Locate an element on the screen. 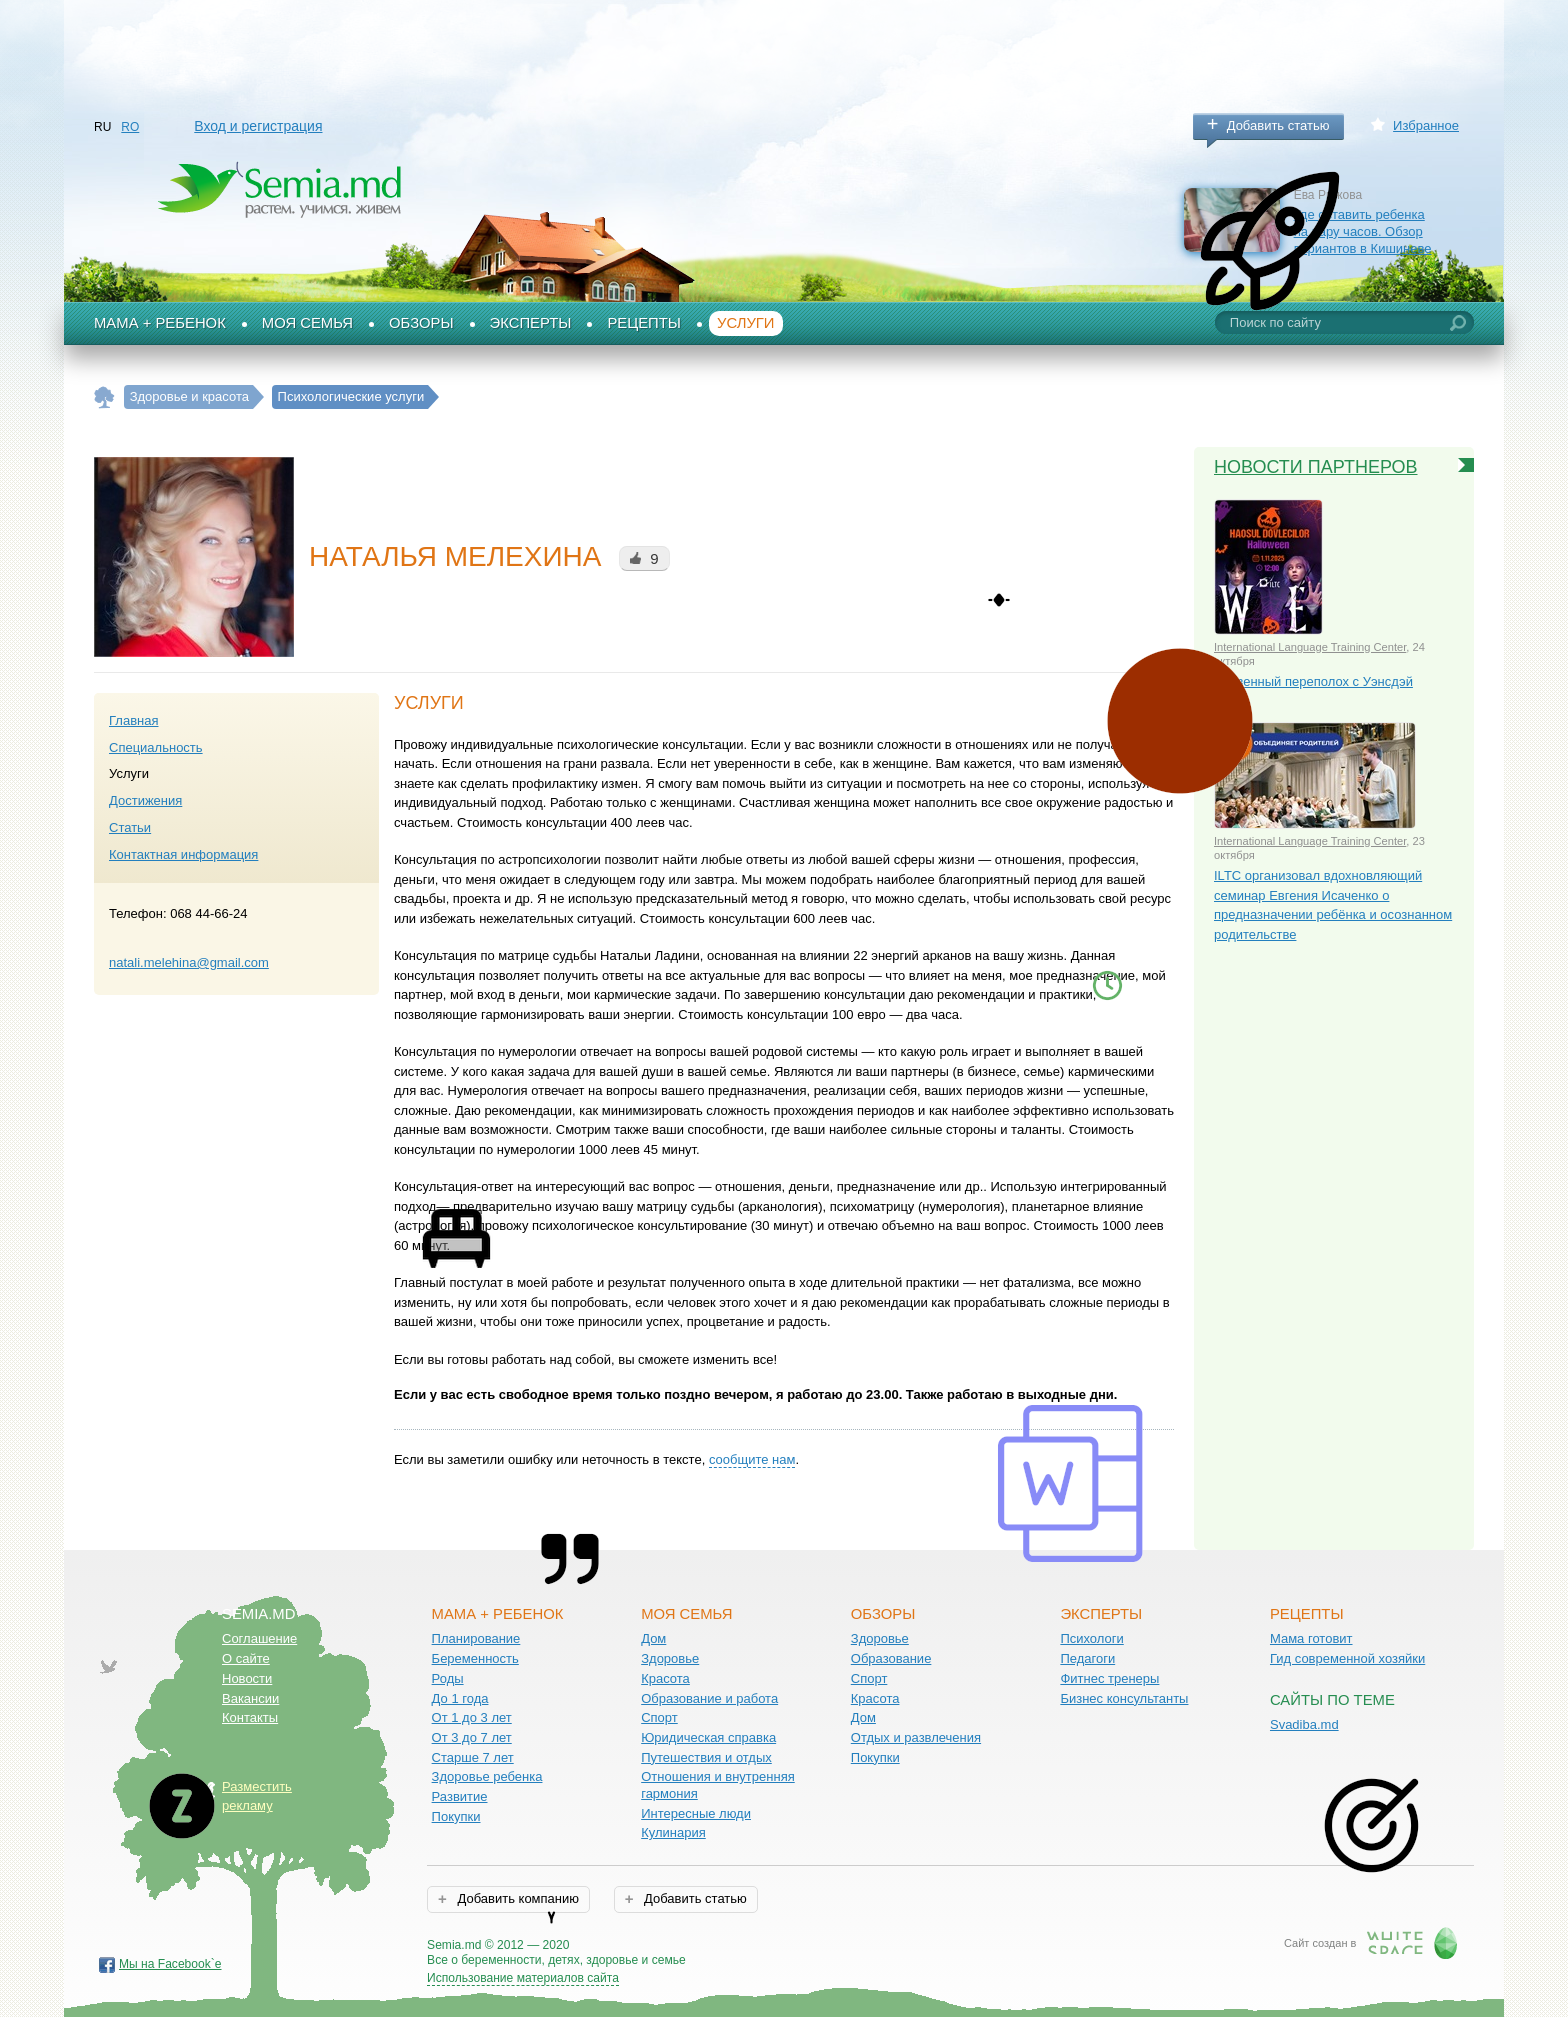 The height and width of the screenshot is (2017, 1568). align keyframe to horizontal center is located at coordinates (999, 600).